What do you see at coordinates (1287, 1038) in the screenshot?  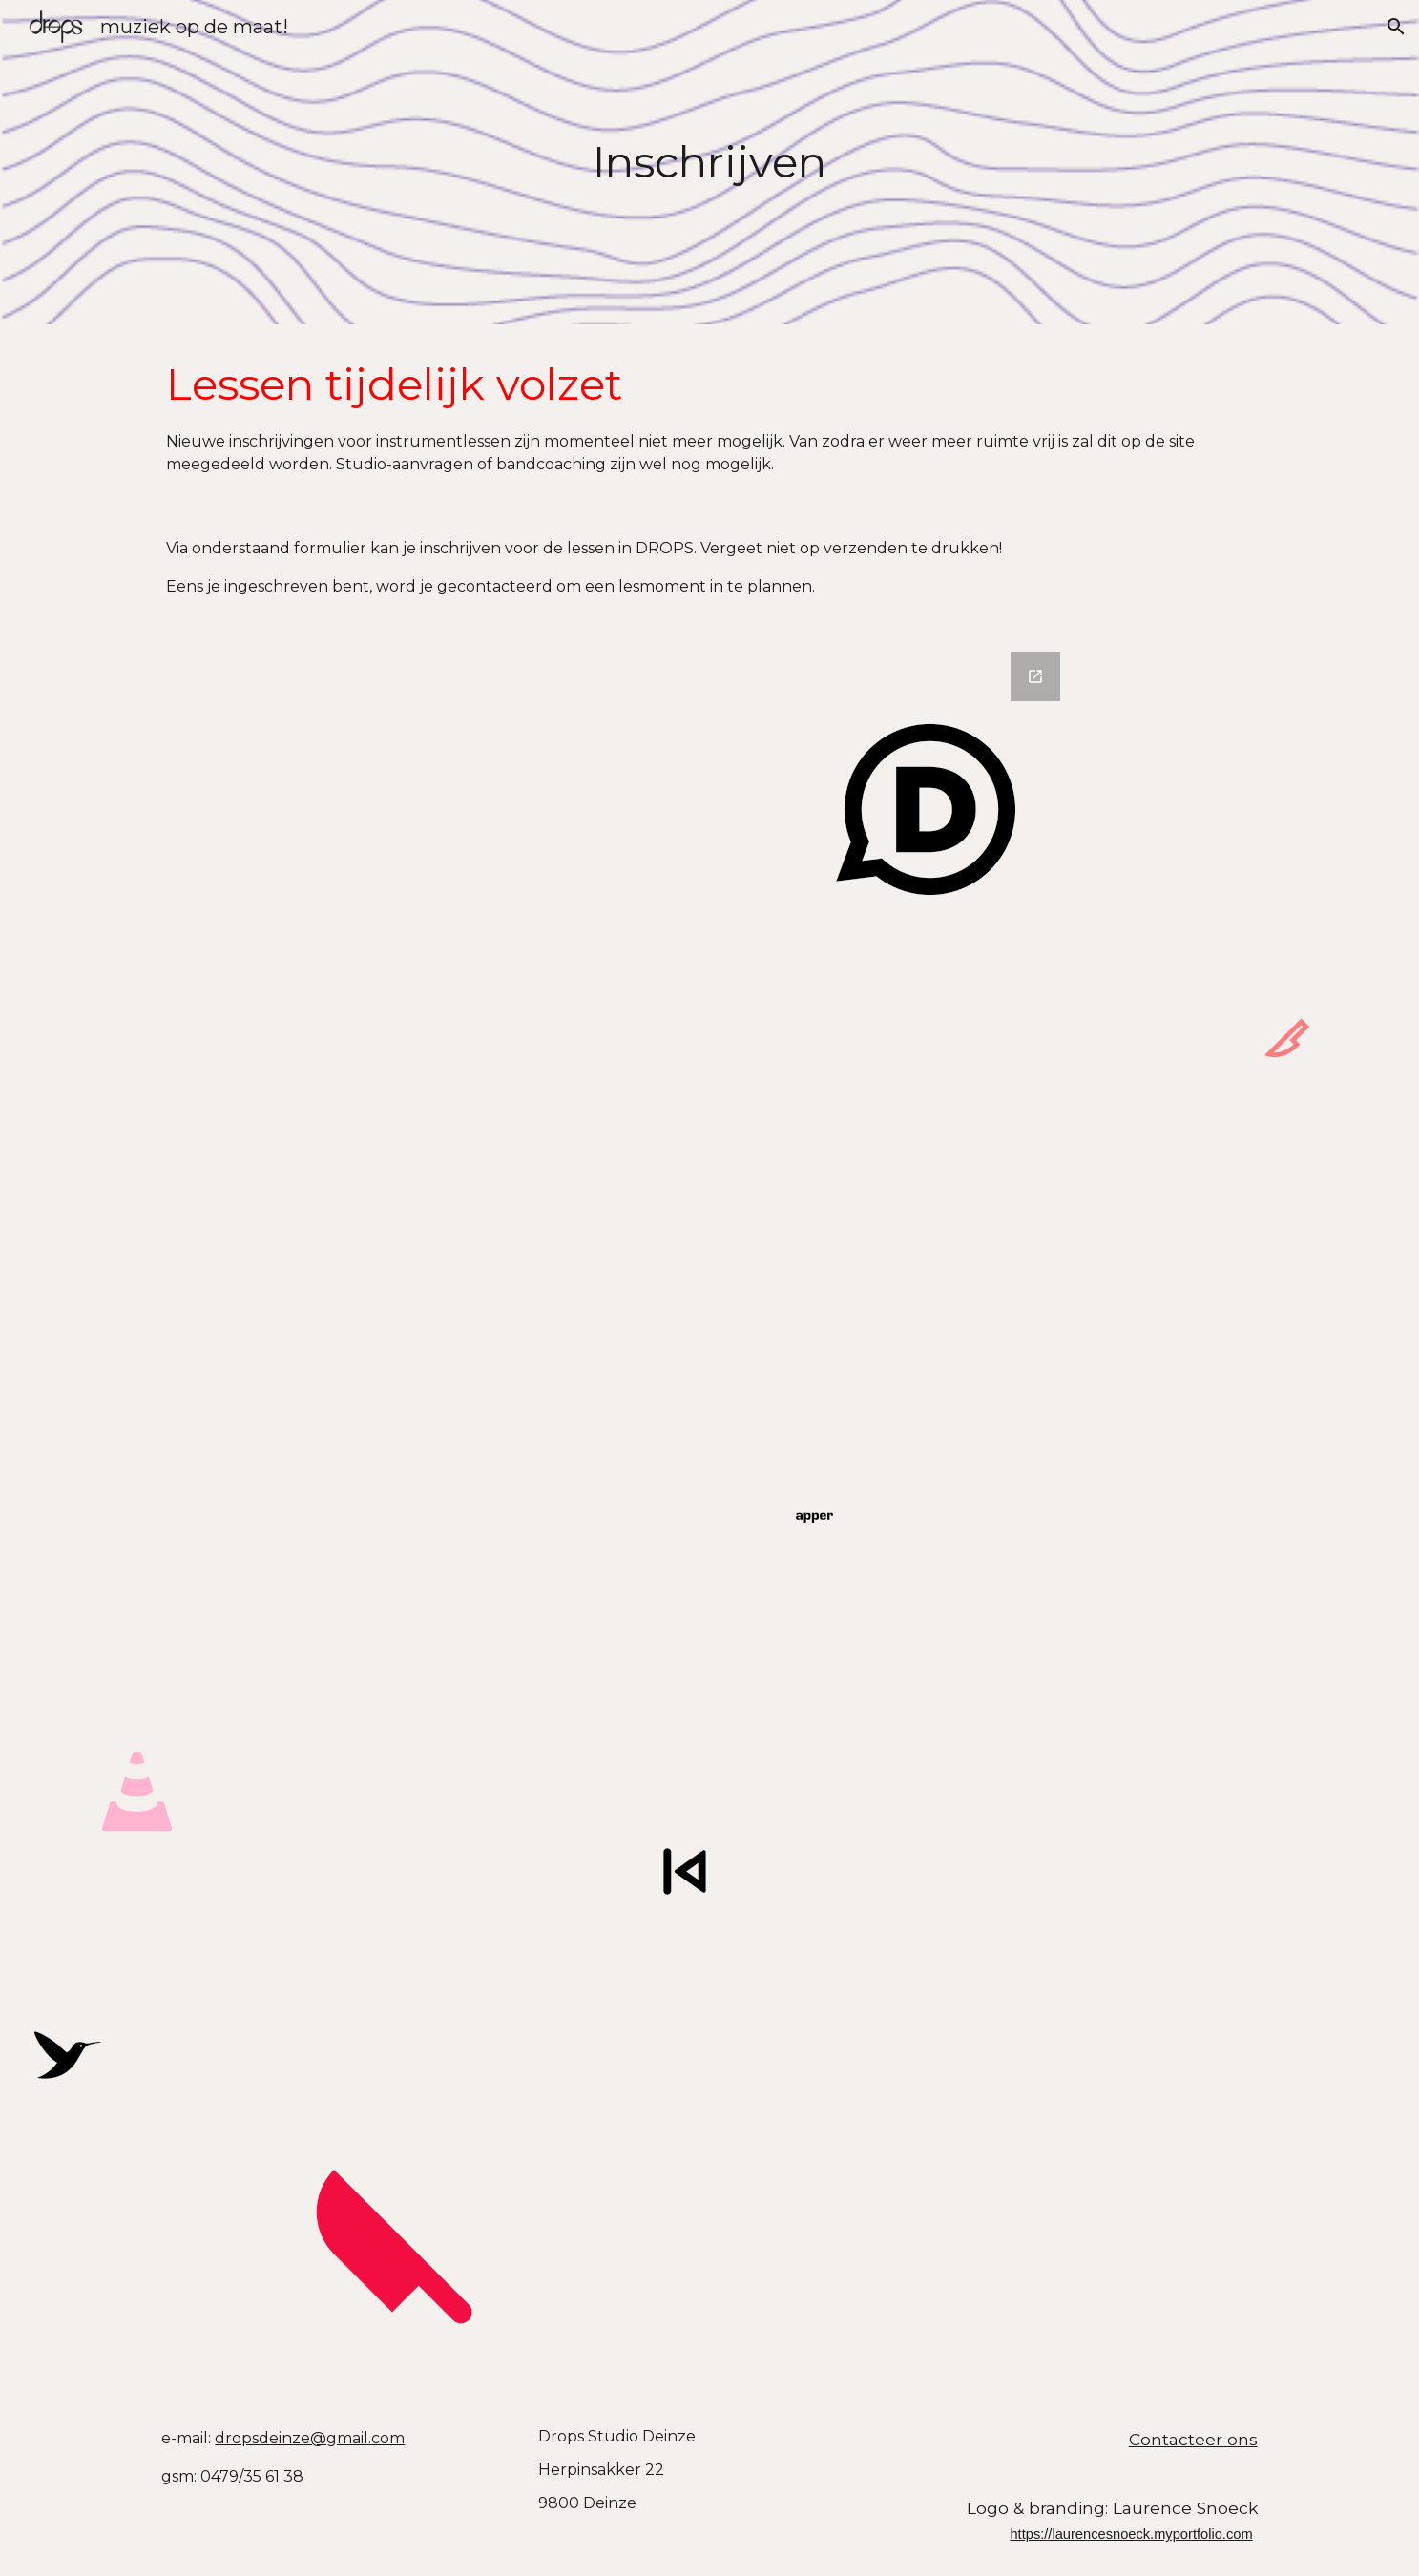 I see `slice or cut selected elements` at bounding box center [1287, 1038].